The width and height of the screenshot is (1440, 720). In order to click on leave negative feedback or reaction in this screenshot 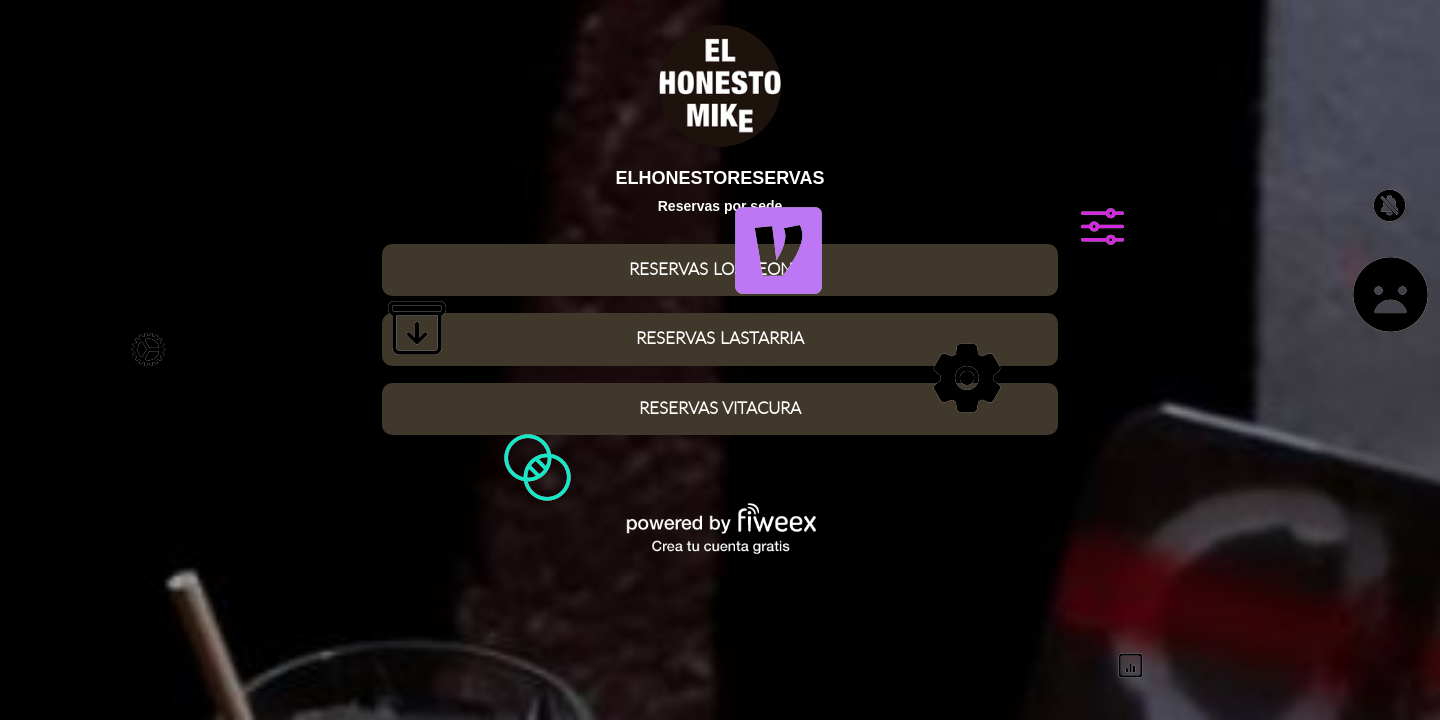, I will do `click(1390, 294)`.